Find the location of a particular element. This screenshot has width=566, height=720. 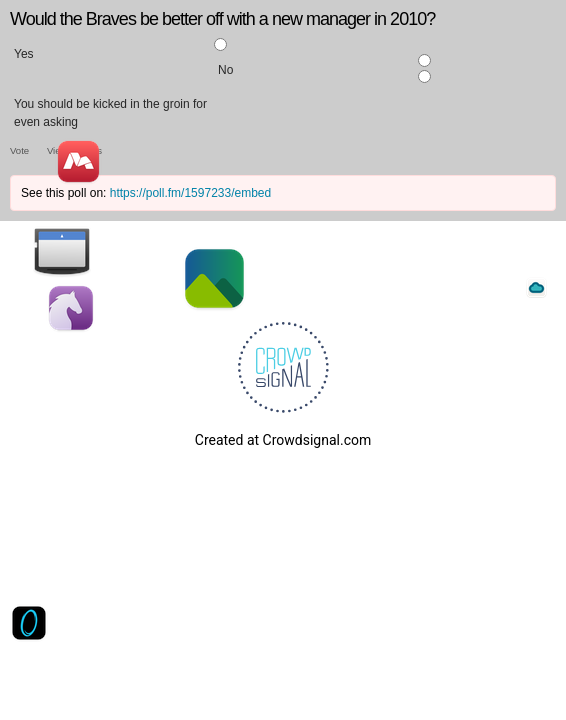

open the portal app is located at coordinates (29, 623).